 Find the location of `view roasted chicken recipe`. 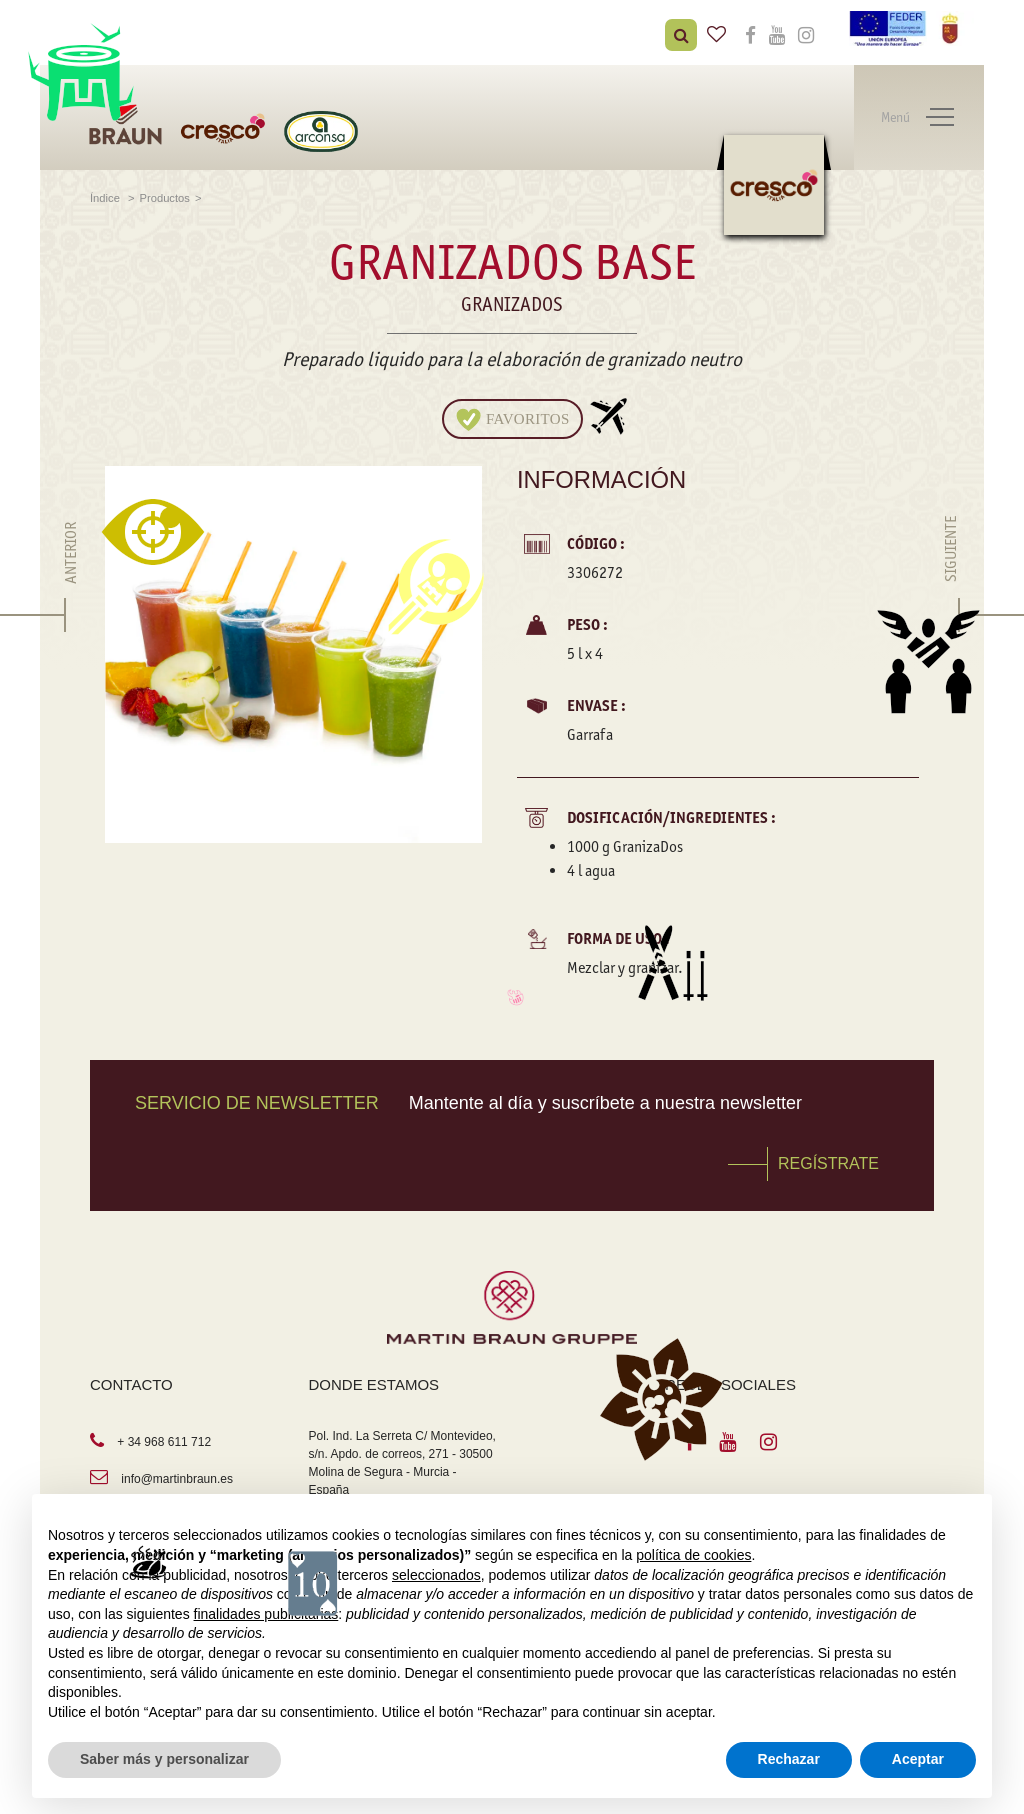

view roasted chicken recipe is located at coordinates (148, 1562).